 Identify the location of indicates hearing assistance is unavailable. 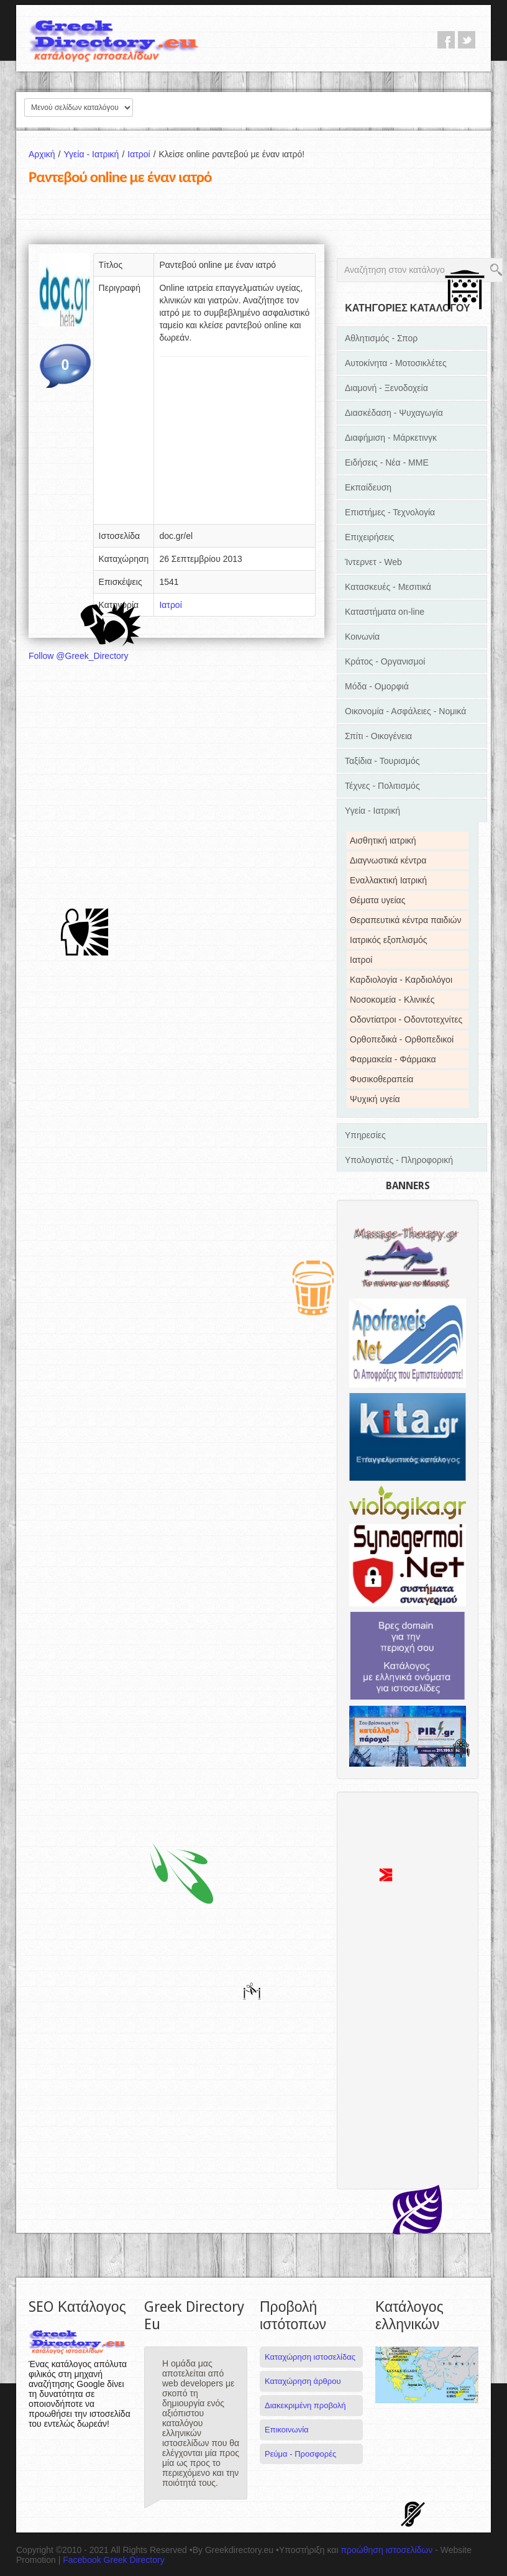
(413, 2514).